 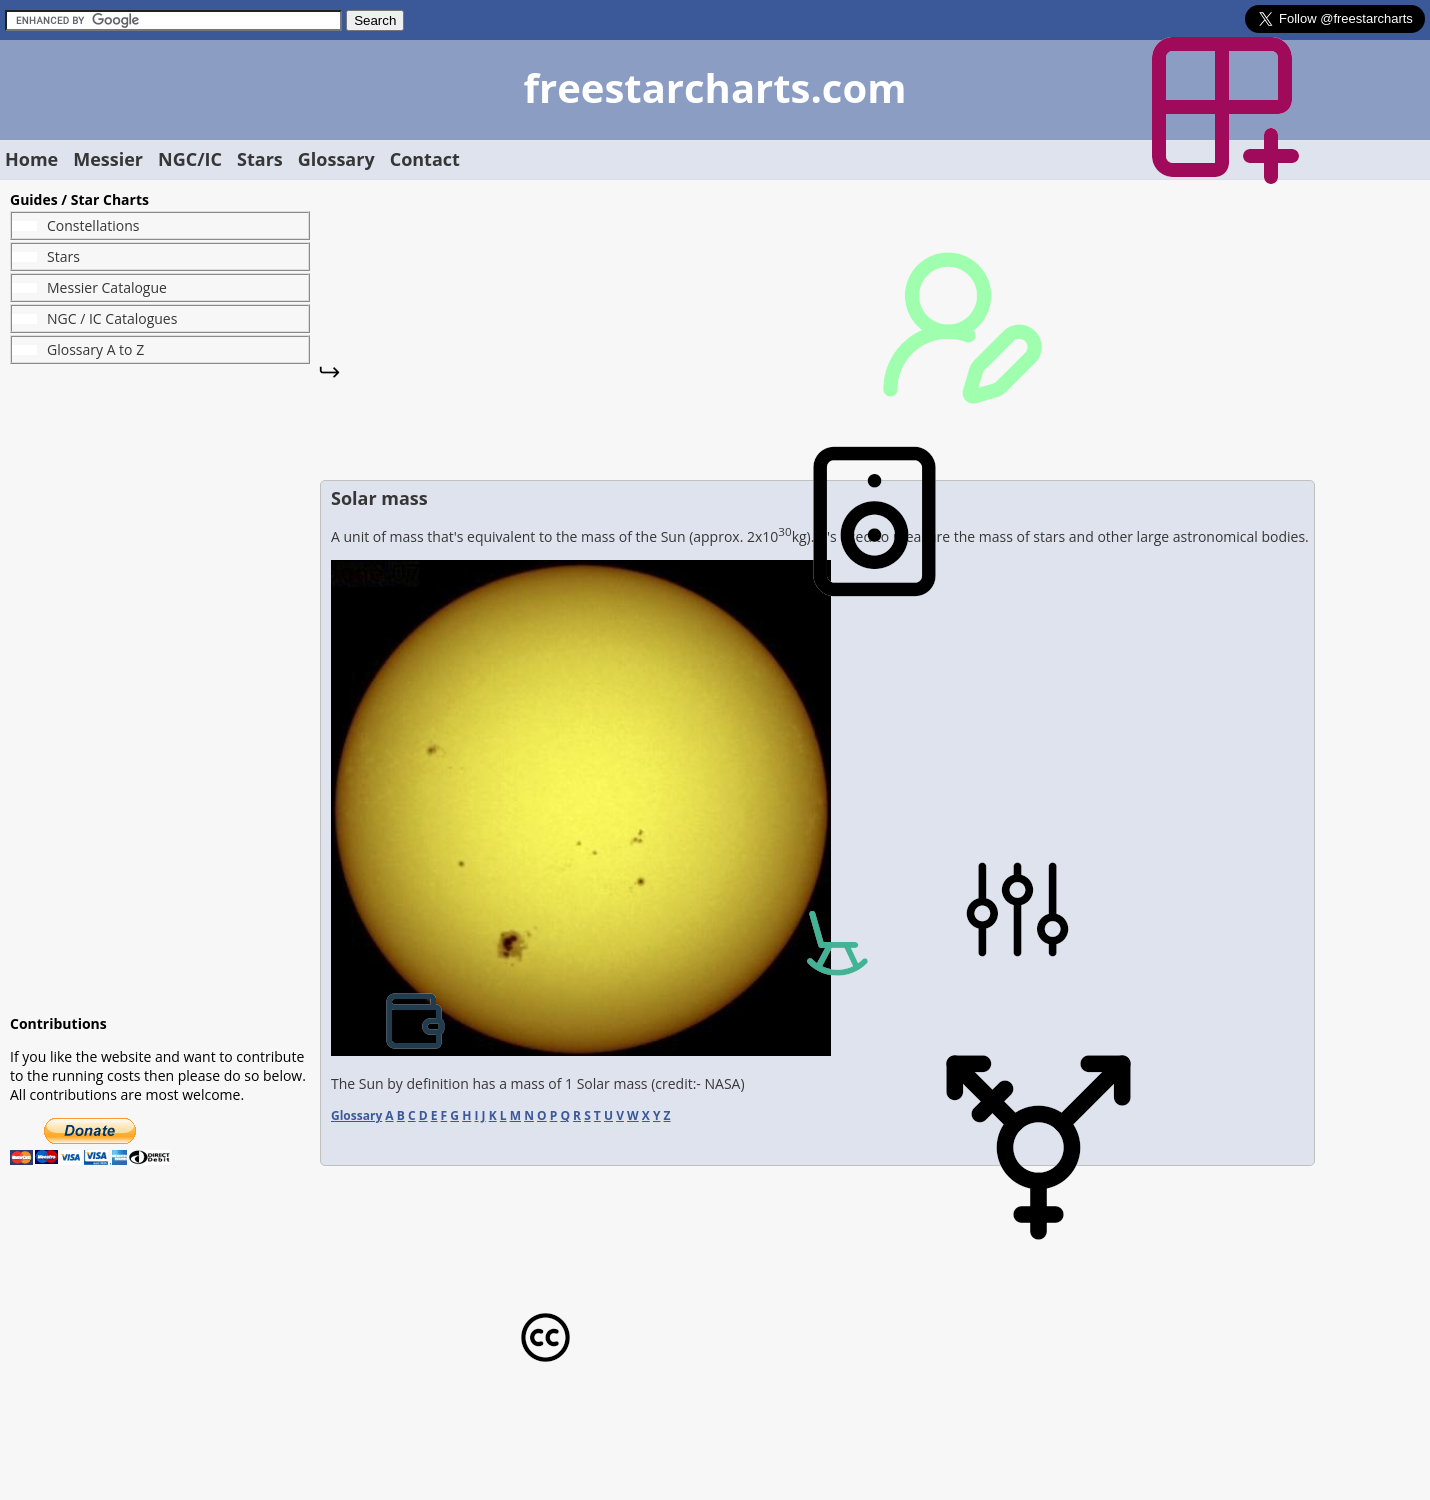 What do you see at coordinates (414, 1021) in the screenshot?
I see `access your digital wallet` at bounding box center [414, 1021].